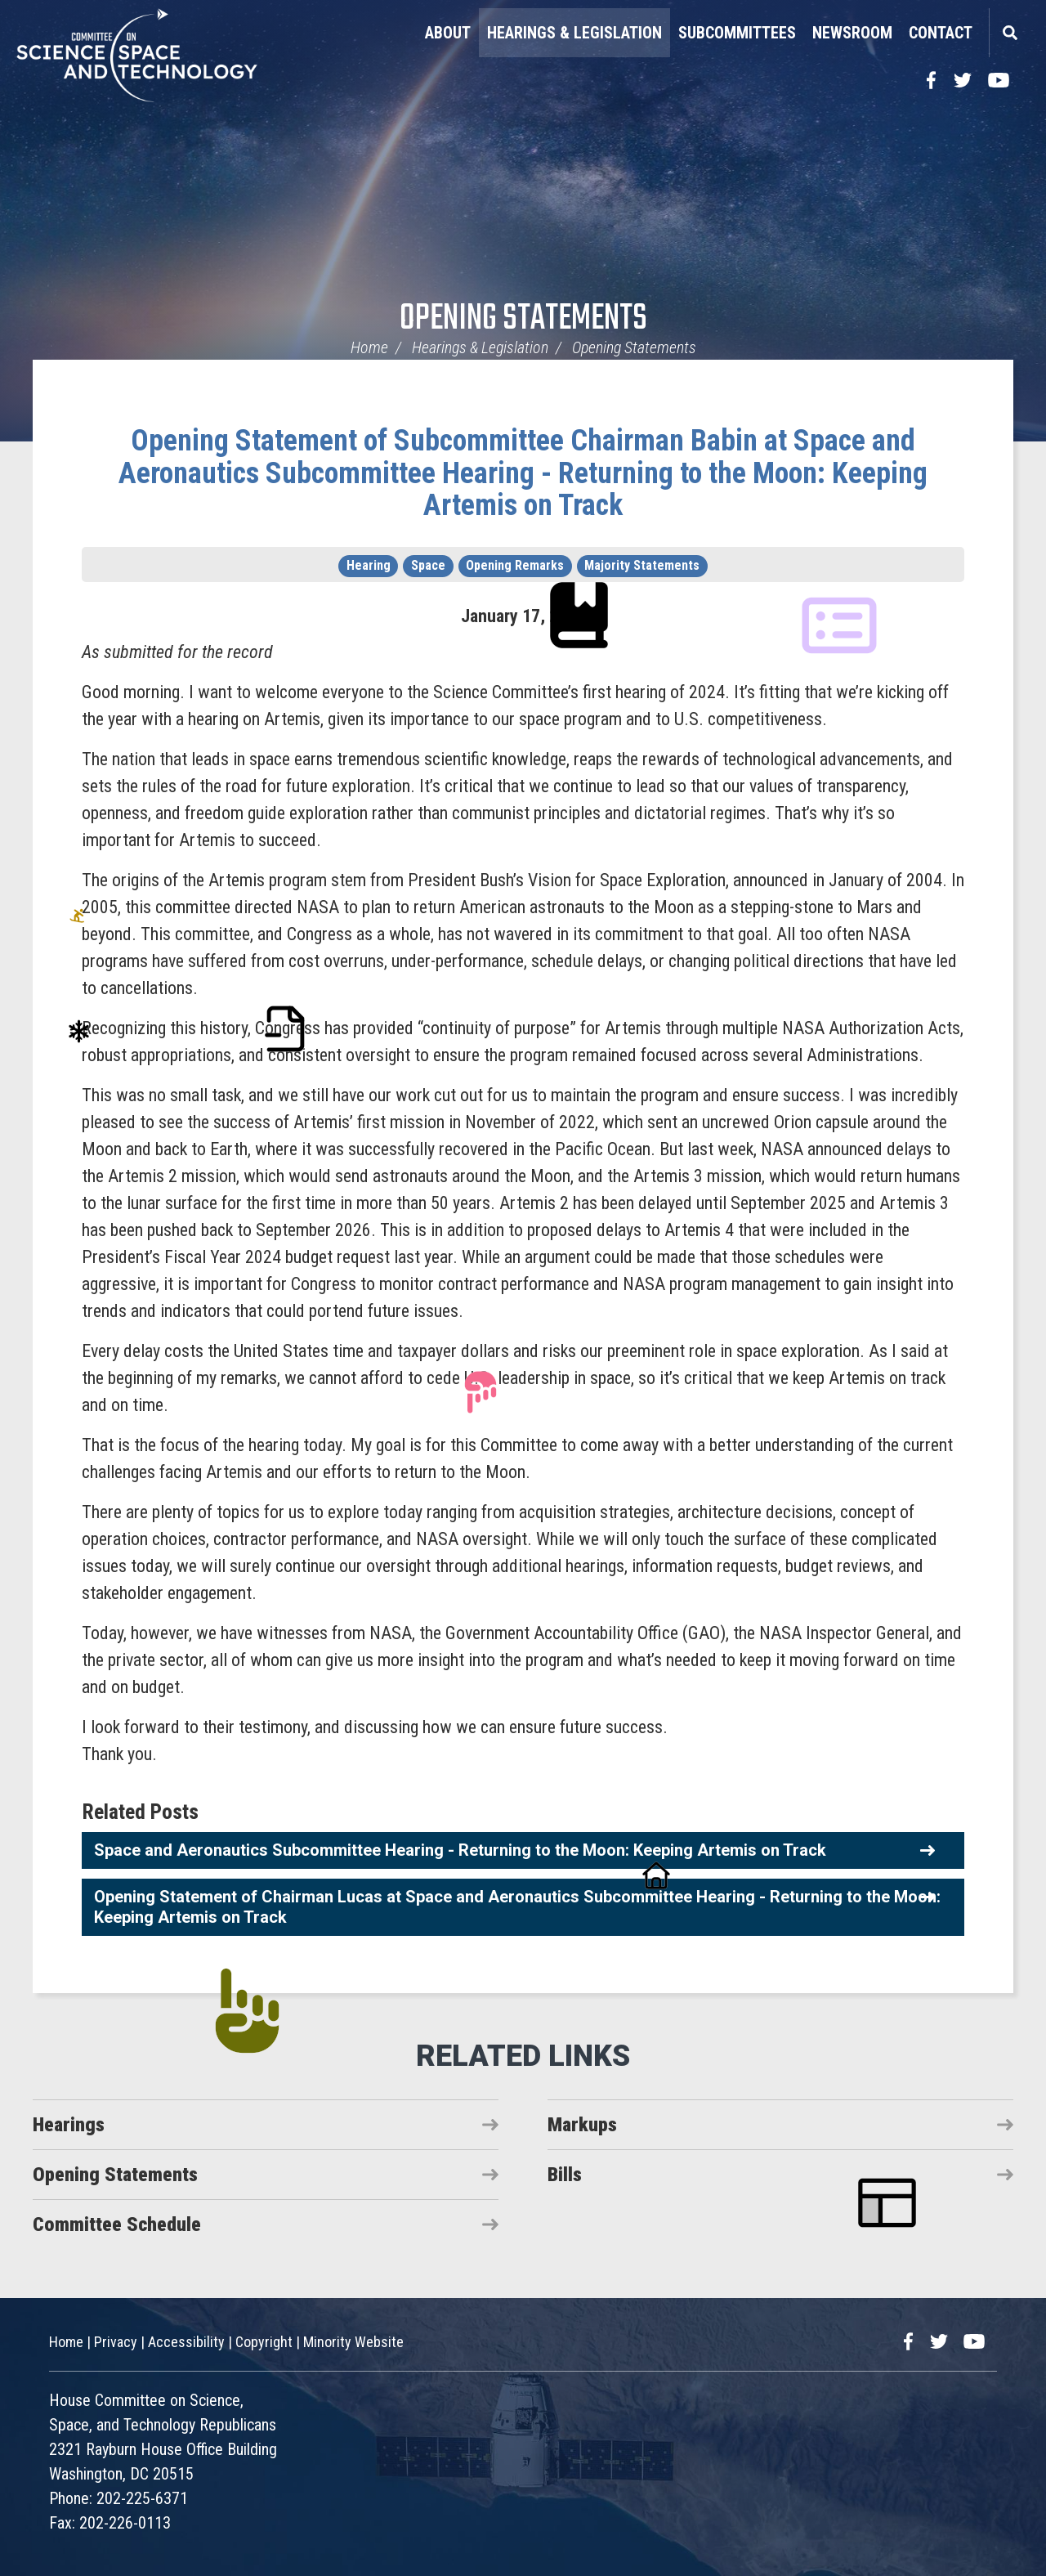  I want to click on scroll down or view content below, so click(481, 1392).